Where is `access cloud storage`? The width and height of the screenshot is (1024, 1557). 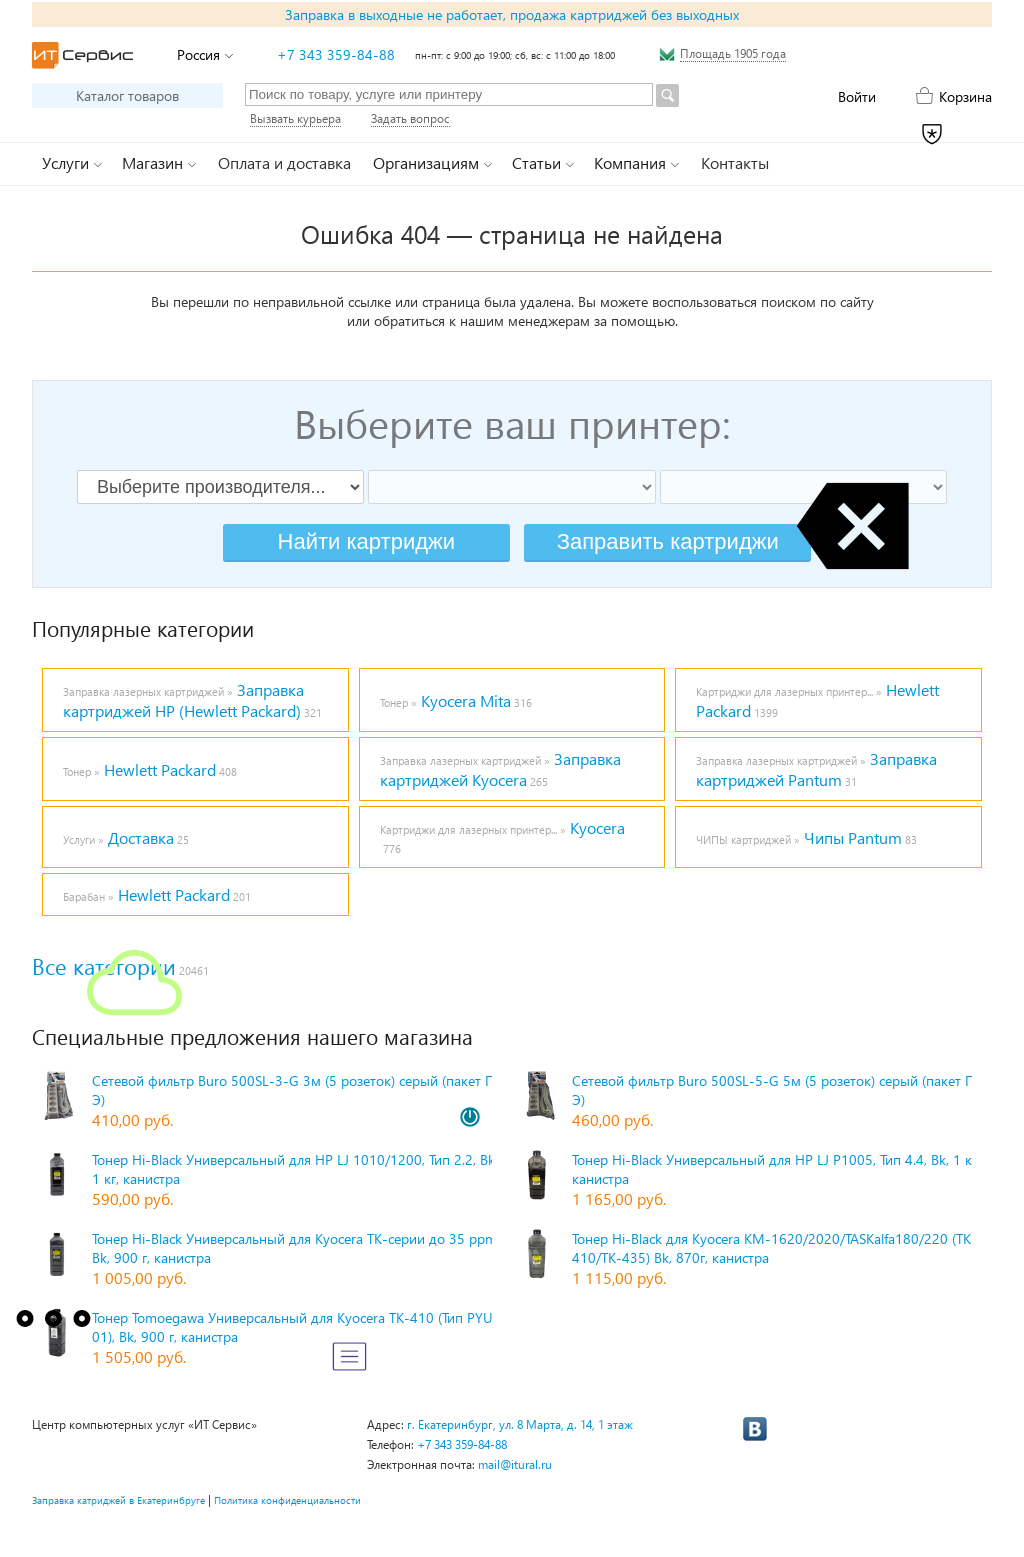 access cloud storage is located at coordinates (134, 982).